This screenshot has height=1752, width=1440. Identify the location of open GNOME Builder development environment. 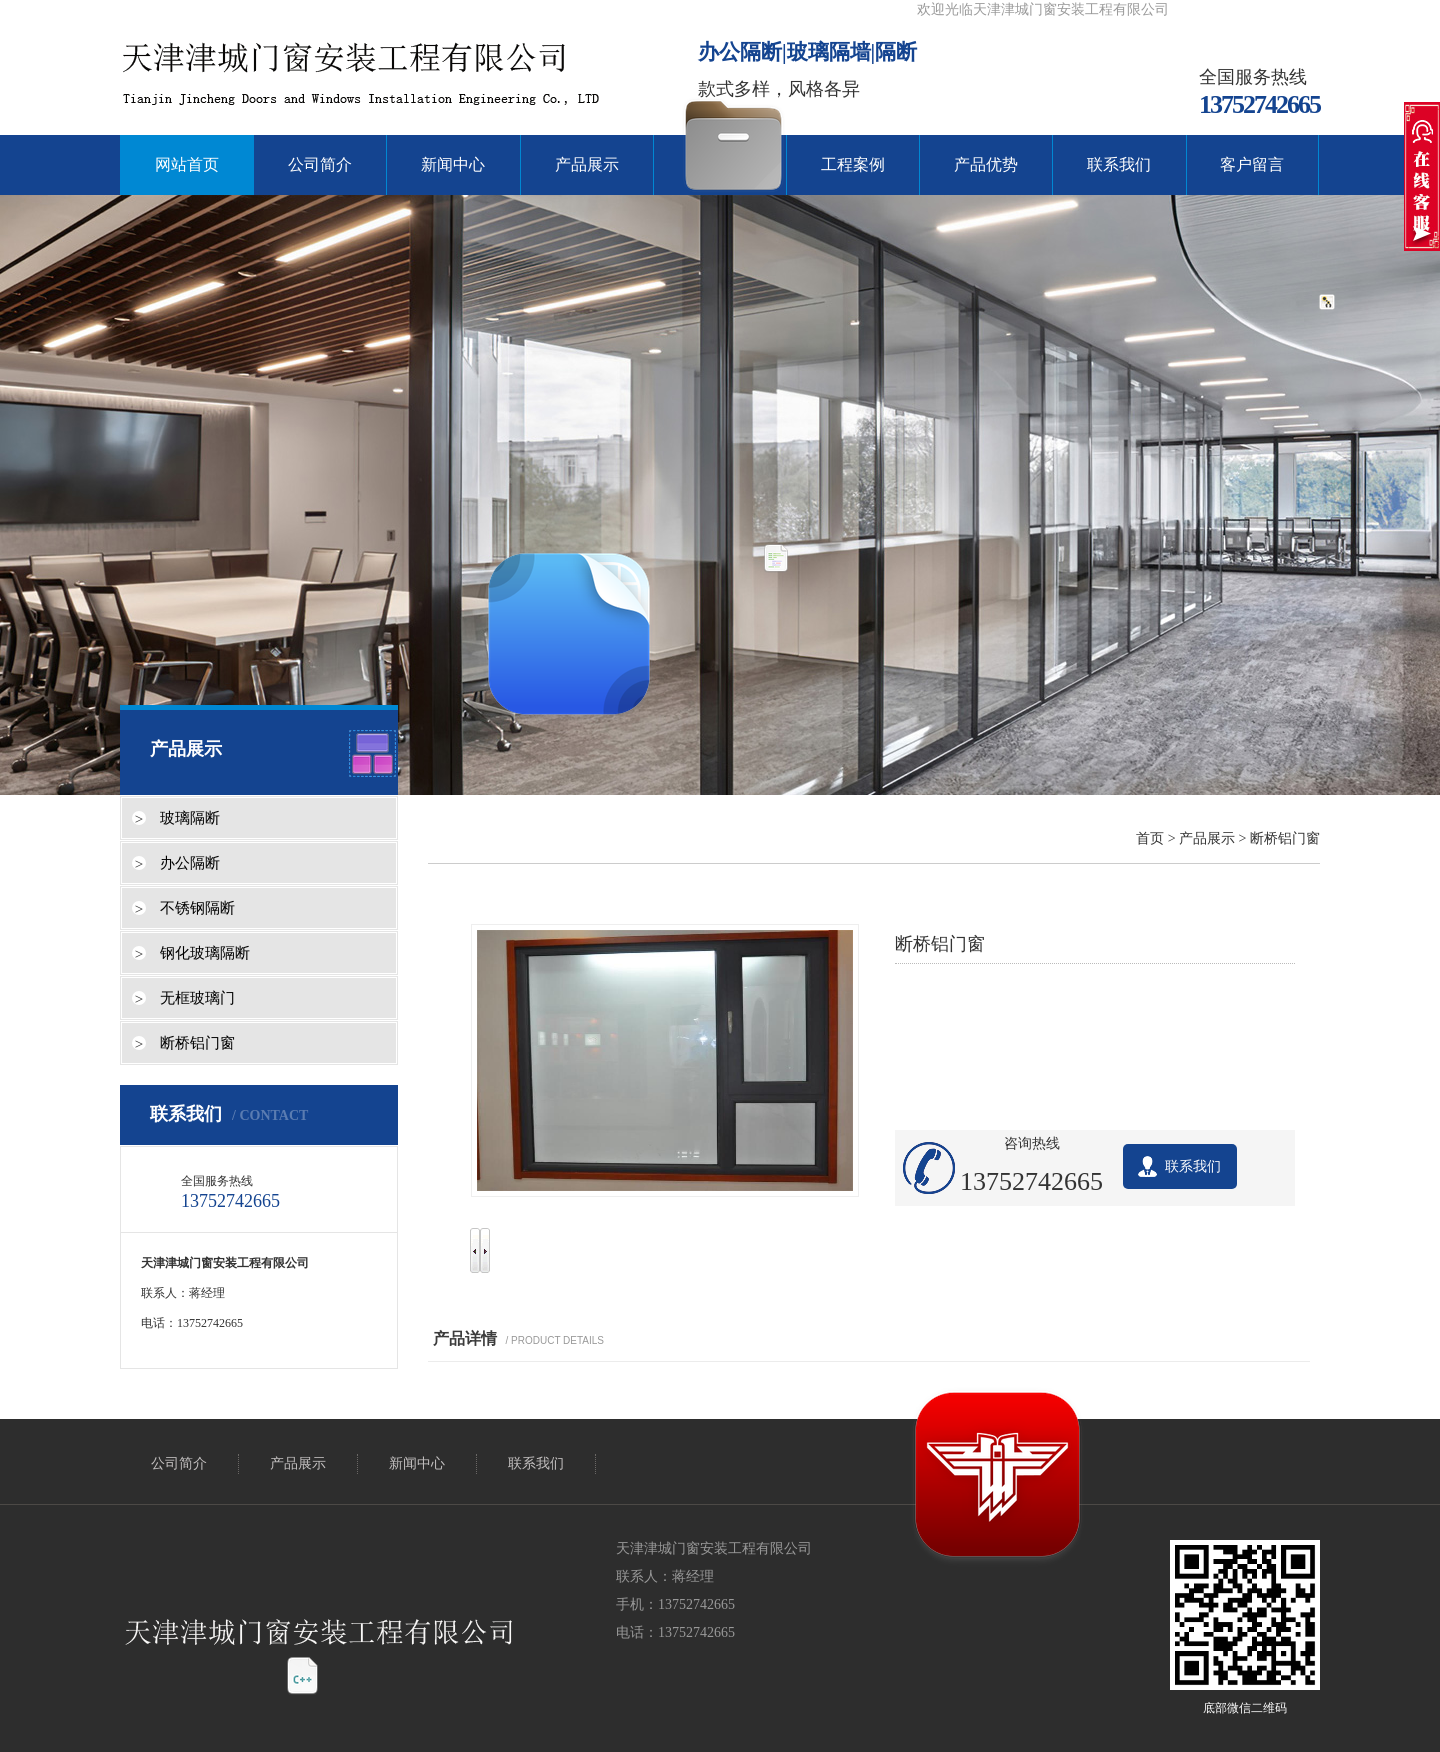
(1327, 302).